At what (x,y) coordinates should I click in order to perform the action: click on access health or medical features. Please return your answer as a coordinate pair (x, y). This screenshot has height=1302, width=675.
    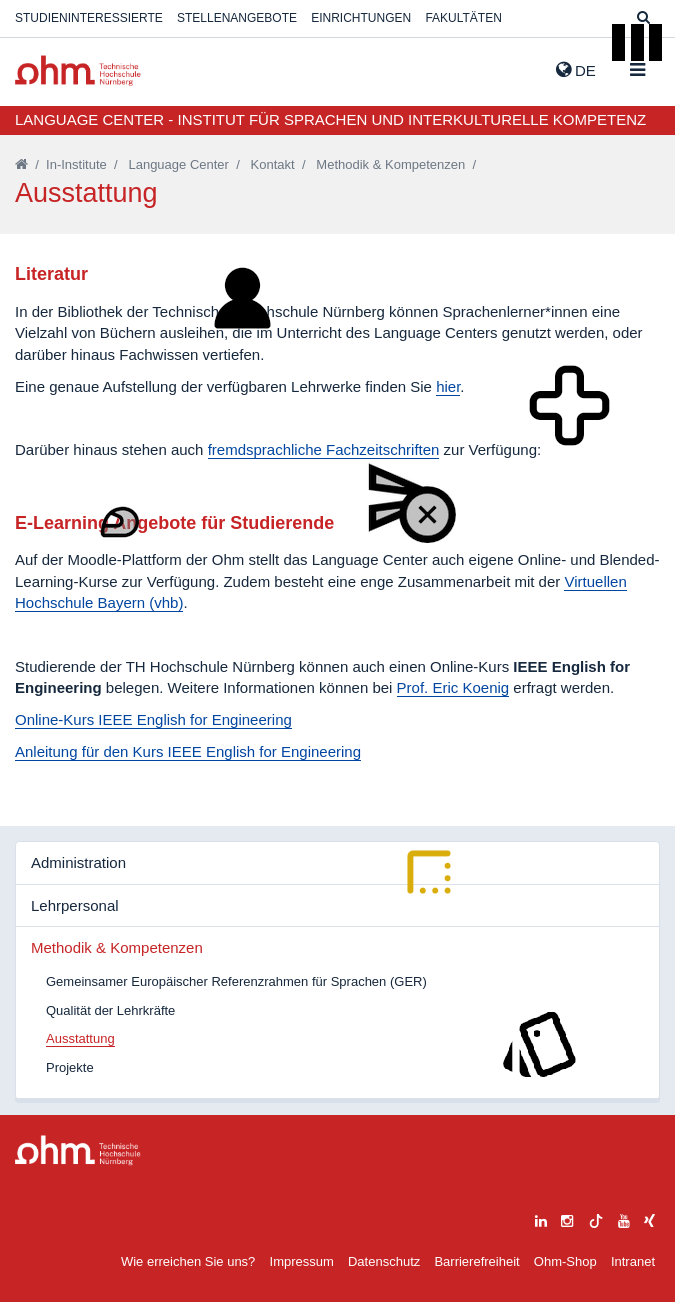
    Looking at the image, I should click on (569, 405).